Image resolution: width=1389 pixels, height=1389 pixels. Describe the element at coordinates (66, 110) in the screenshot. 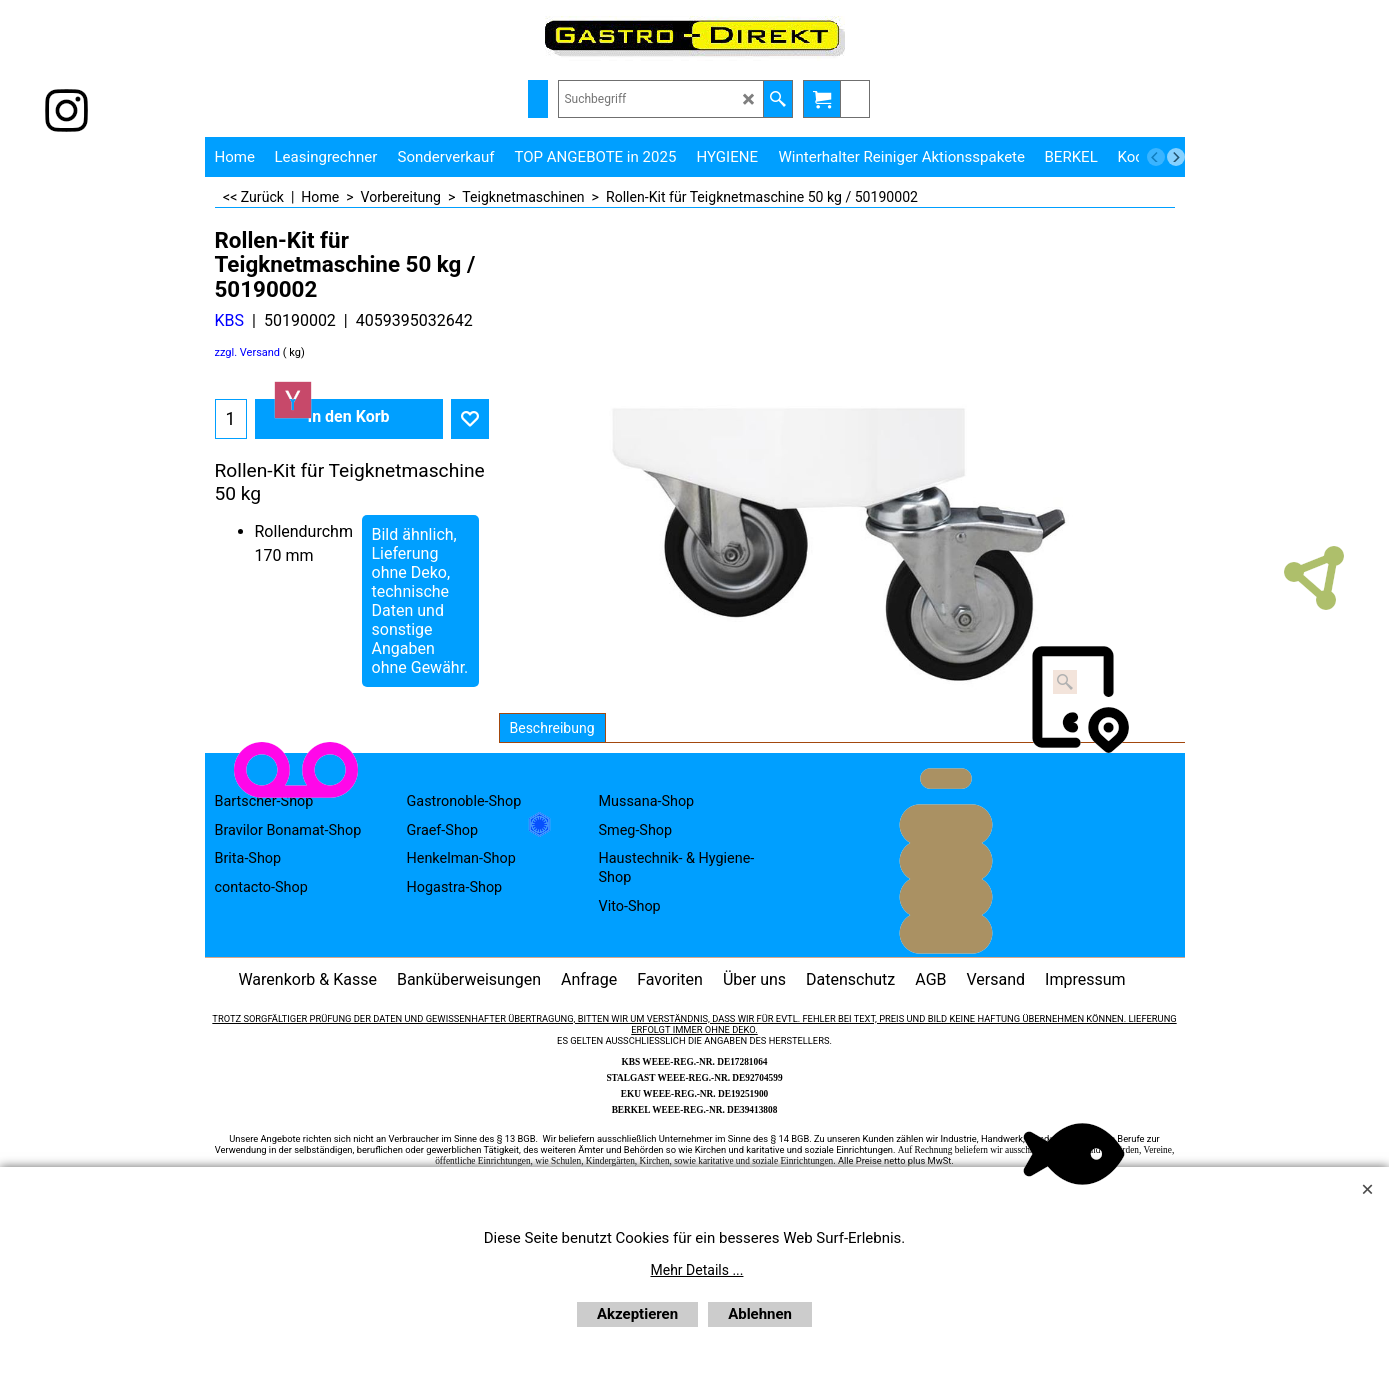

I see `open the Instagram app` at that location.